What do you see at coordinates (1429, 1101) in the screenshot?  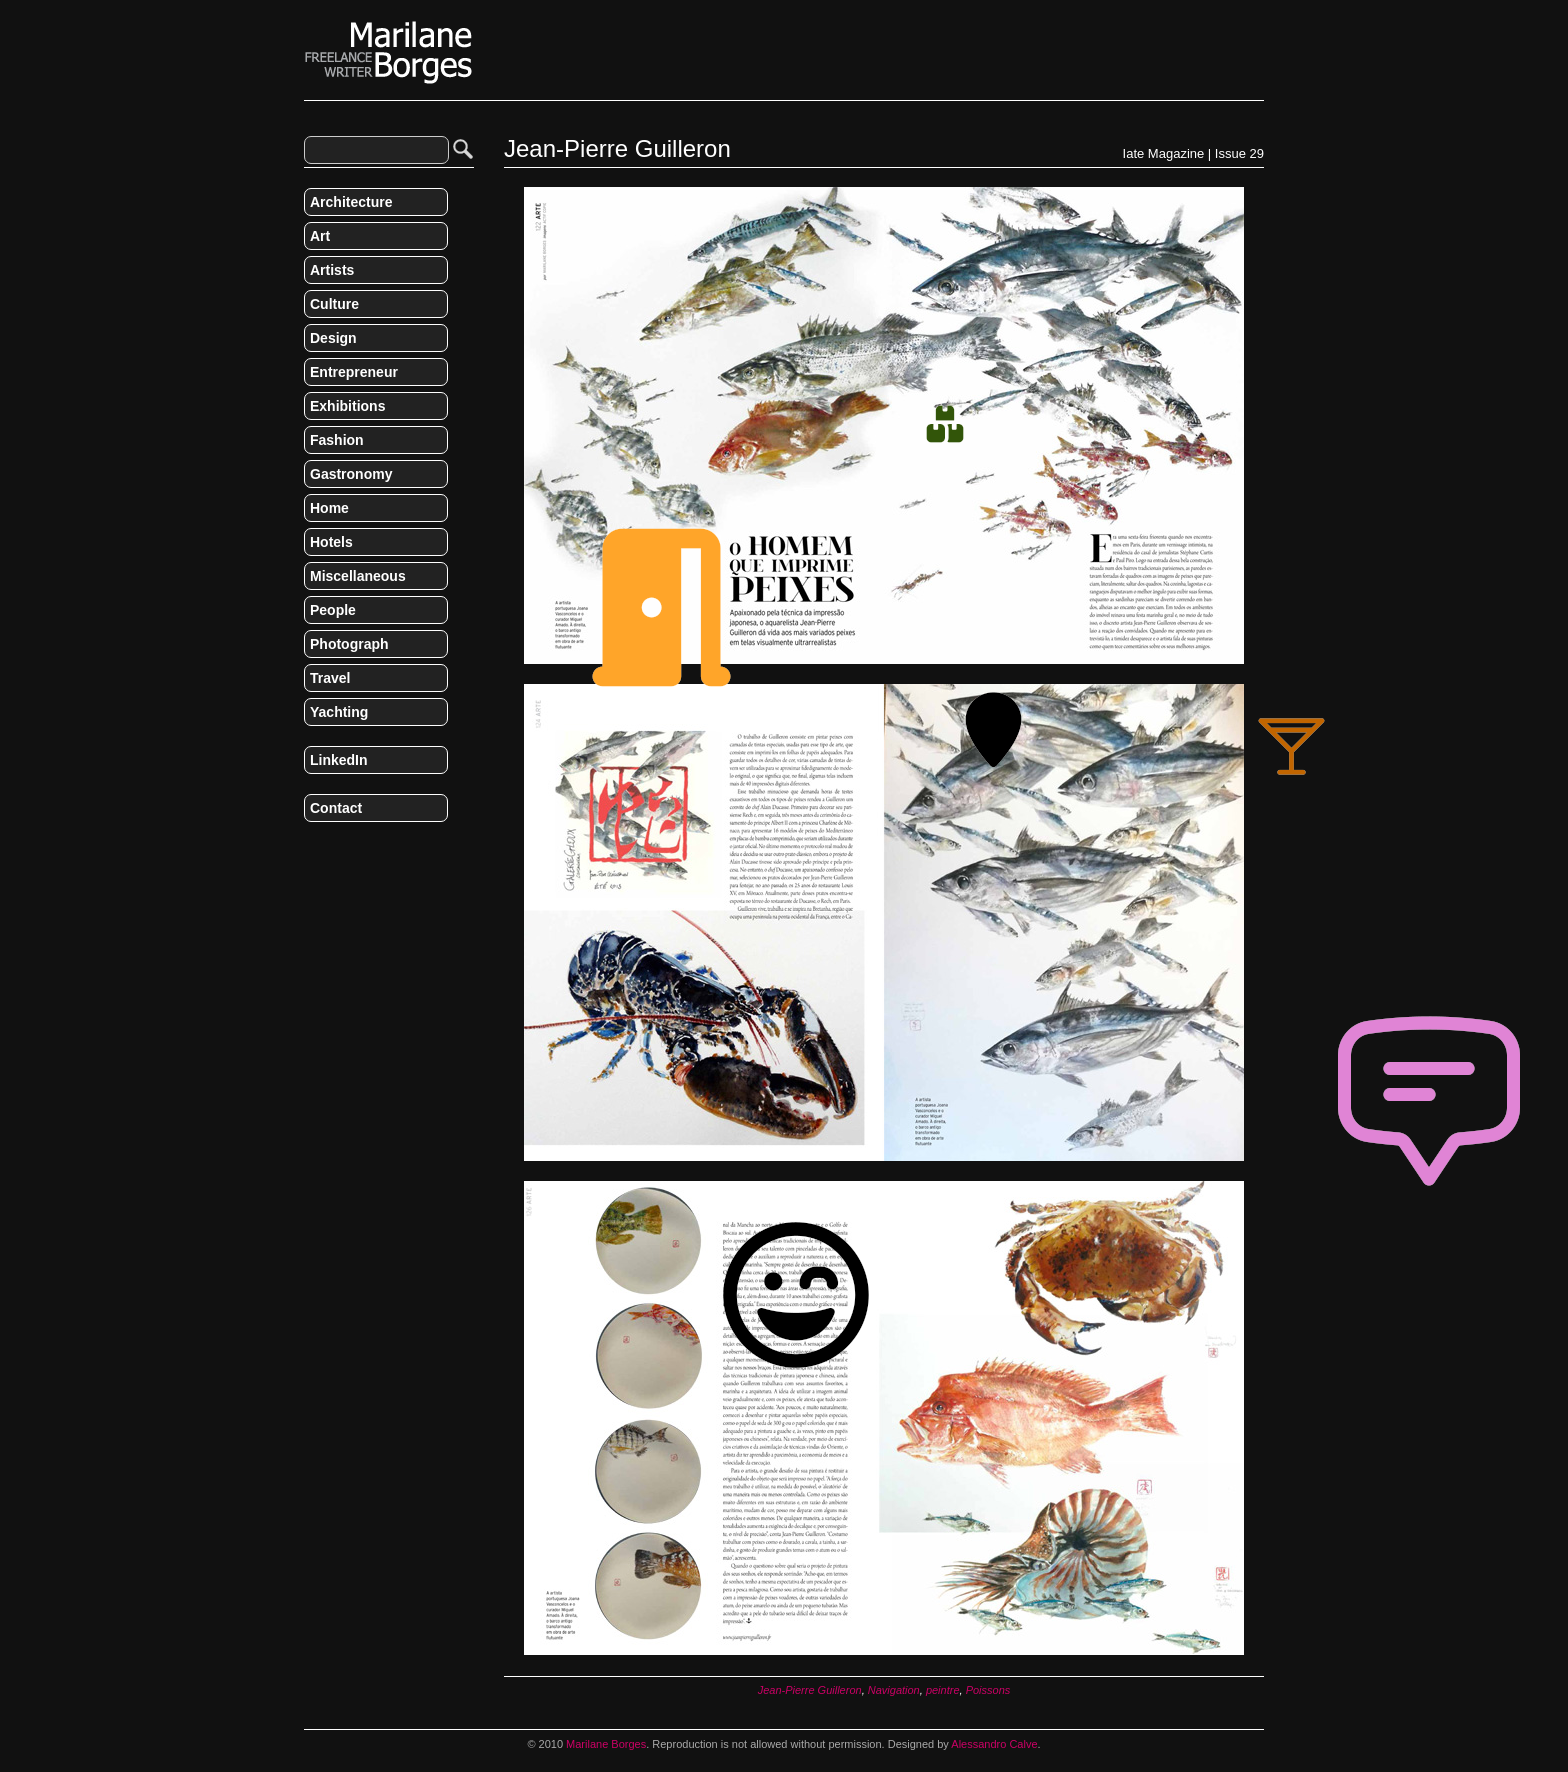 I see `open chat or messaging` at bounding box center [1429, 1101].